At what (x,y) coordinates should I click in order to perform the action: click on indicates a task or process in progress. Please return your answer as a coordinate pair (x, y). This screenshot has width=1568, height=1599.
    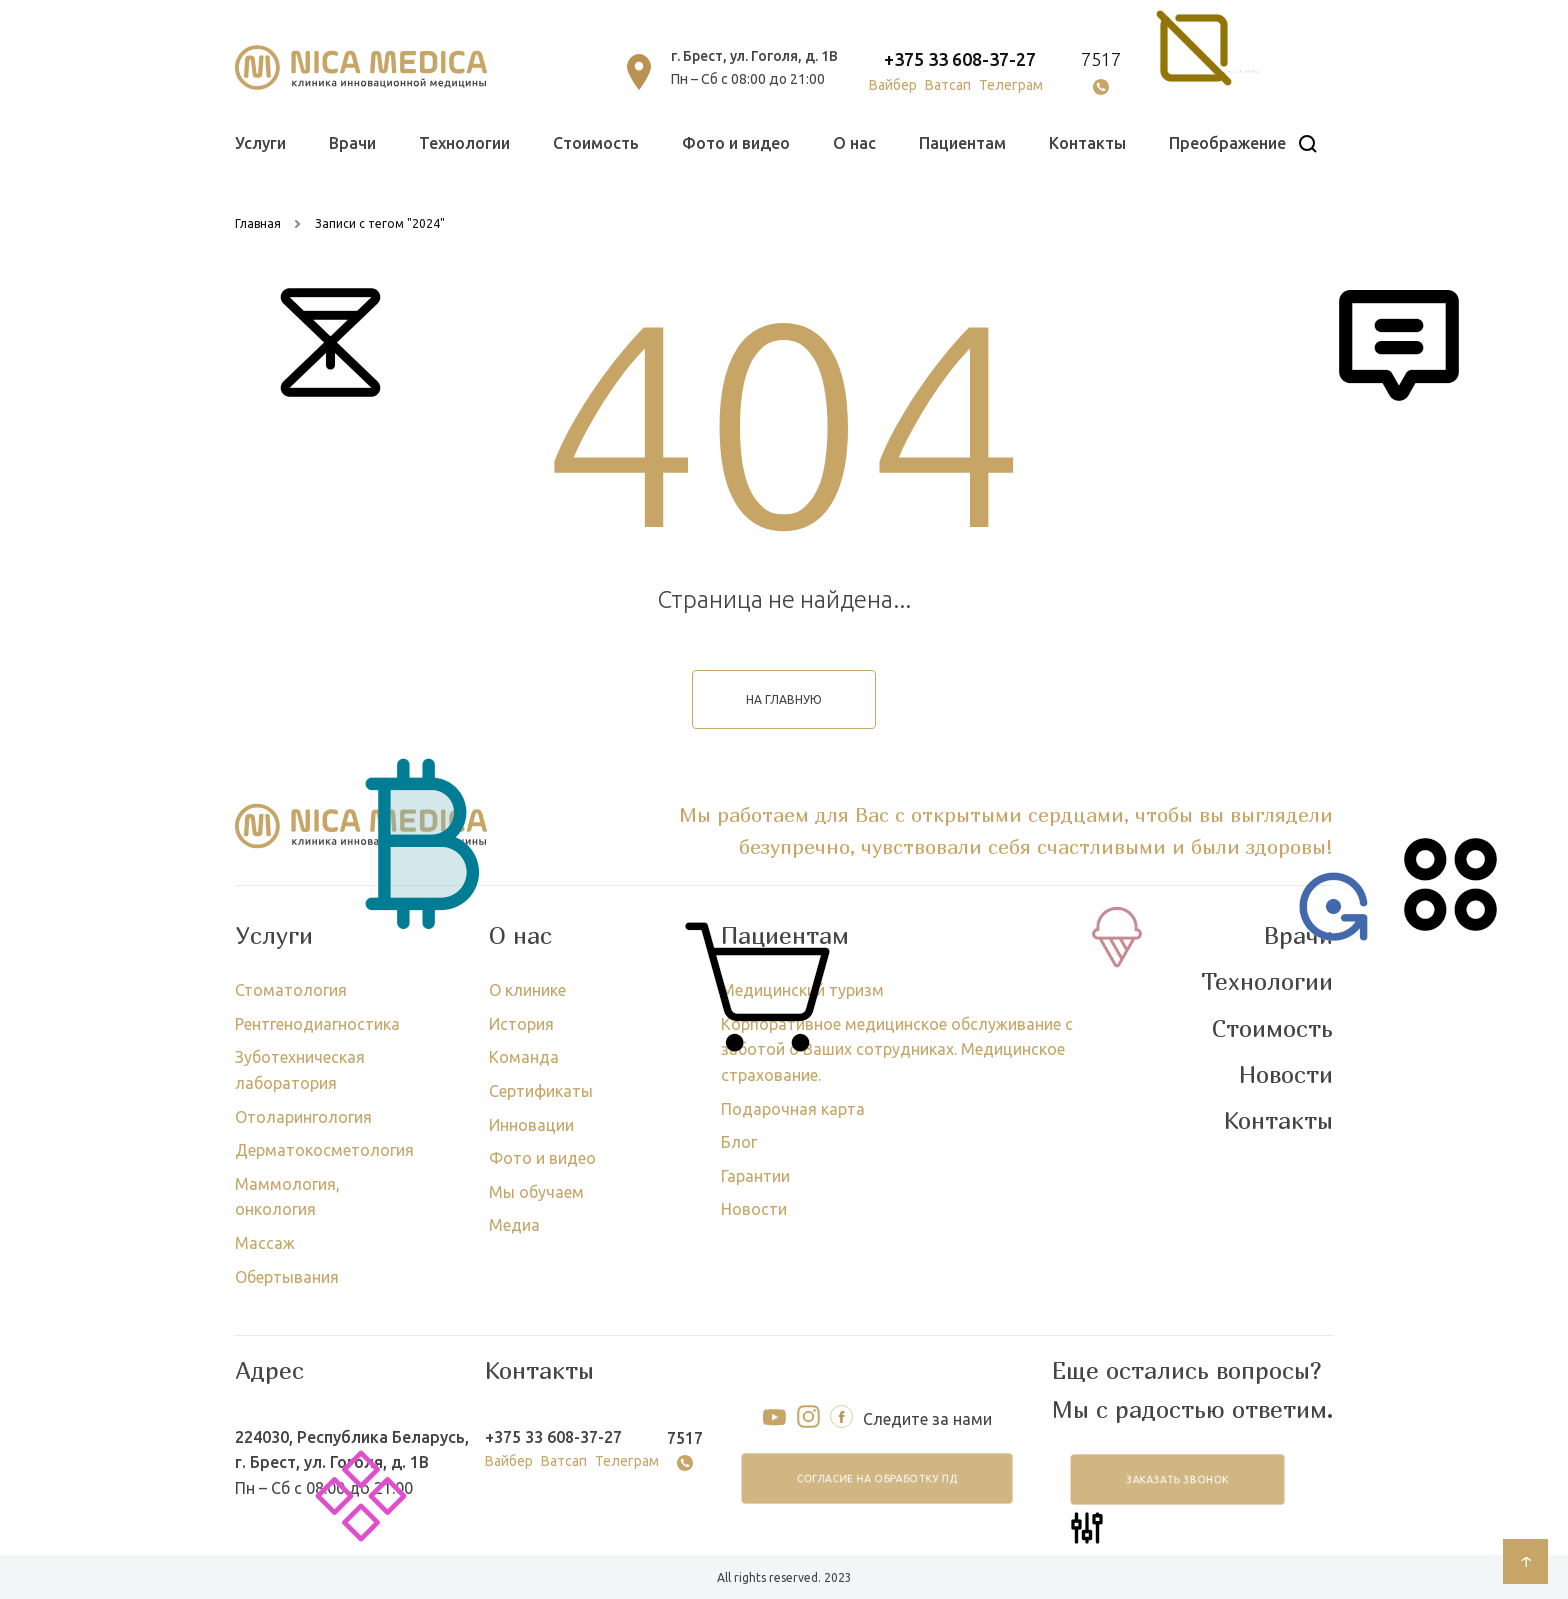
    Looking at the image, I should click on (330, 342).